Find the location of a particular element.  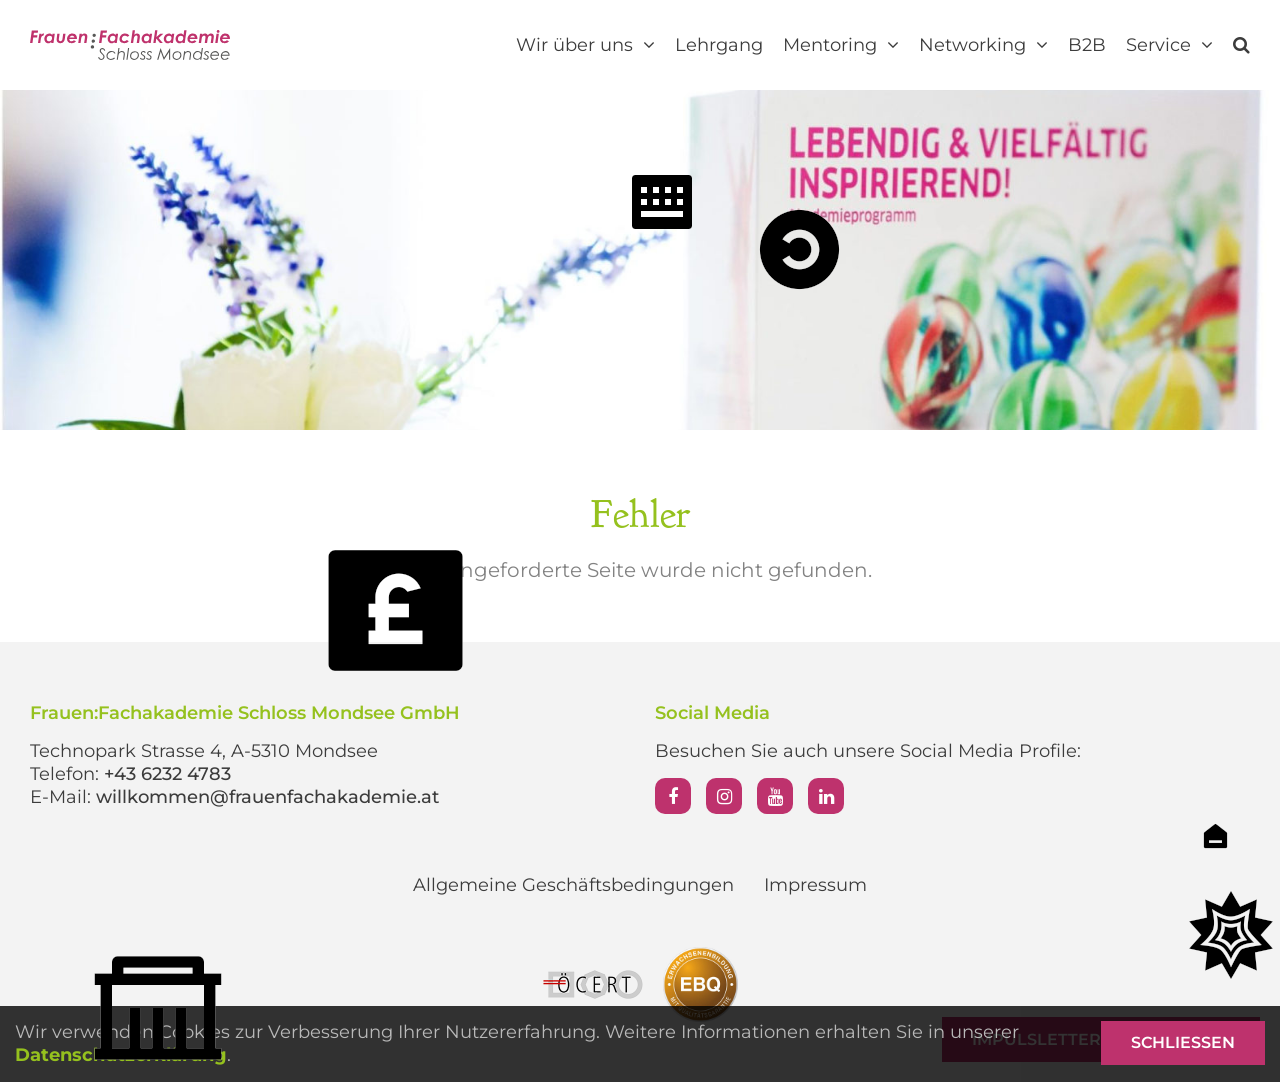

access government services is located at coordinates (158, 1008).